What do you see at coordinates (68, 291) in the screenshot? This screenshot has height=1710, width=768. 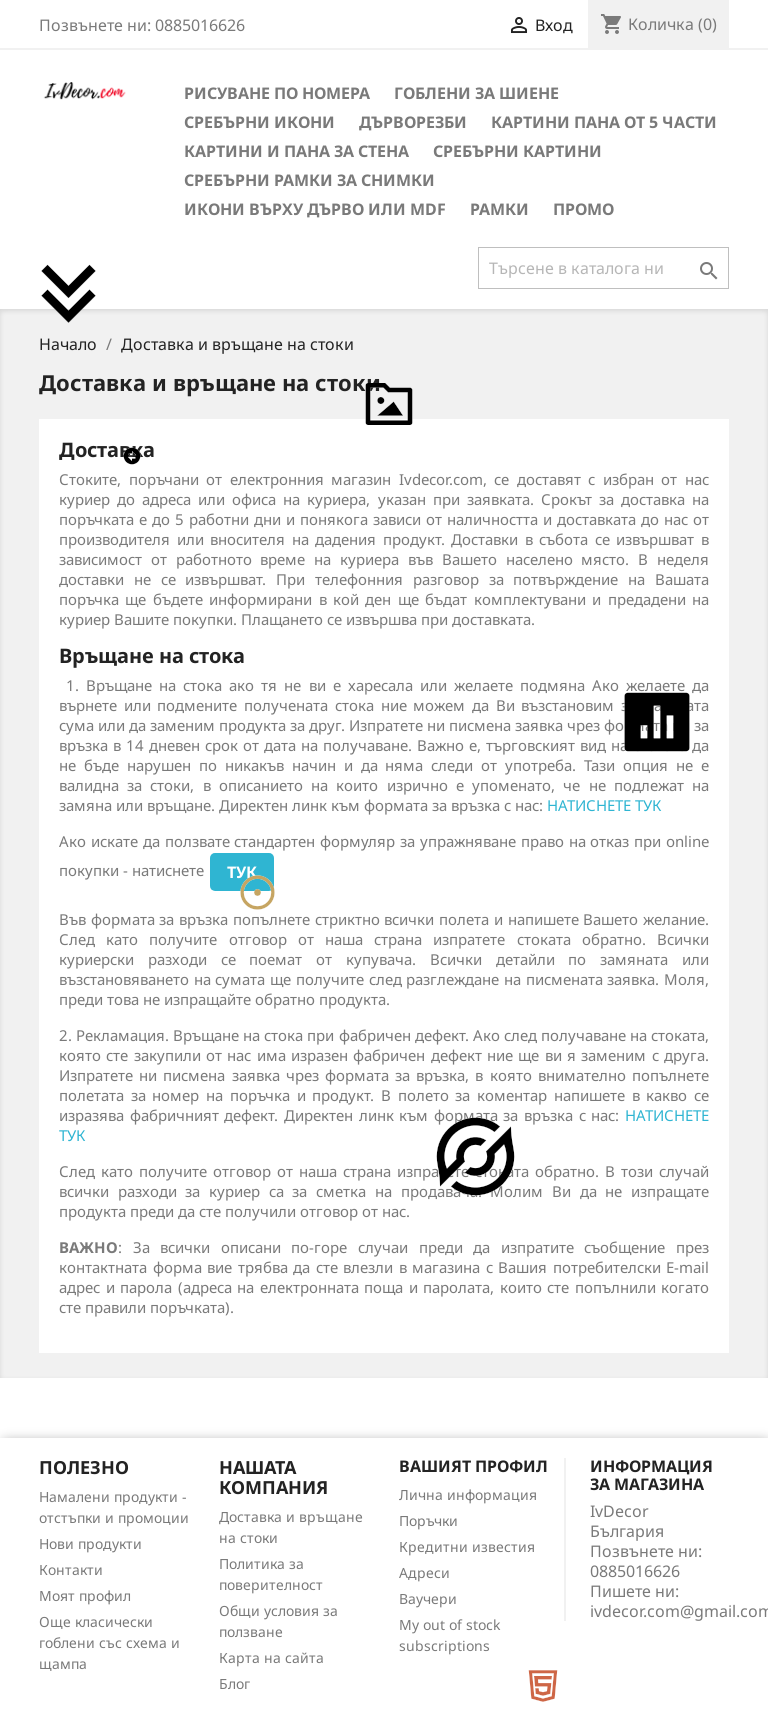 I see `scroll down to see more content` at bounding box center [68, 291].